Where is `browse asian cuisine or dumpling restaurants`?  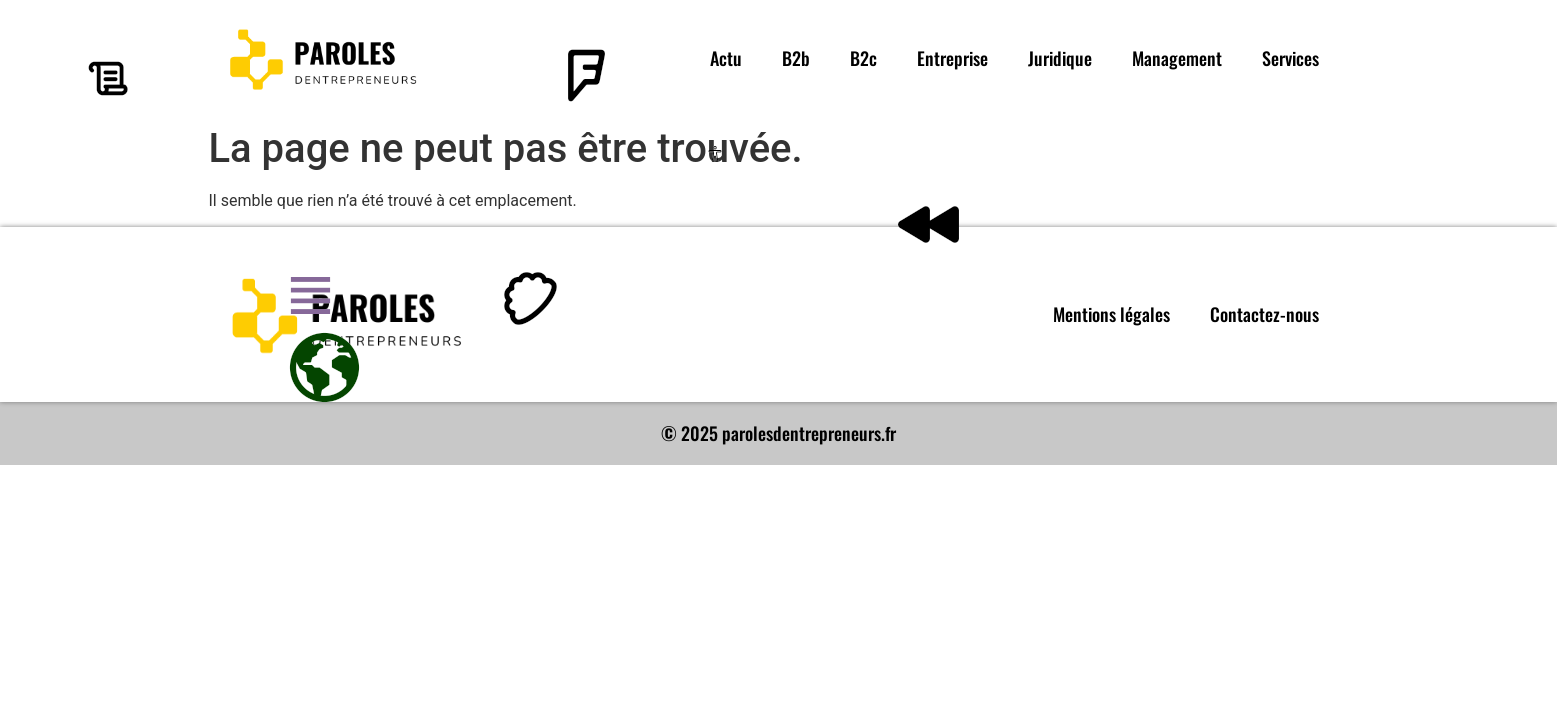 browse asian cuisine or dumpling restaurants is located at coordinates (530, 298).